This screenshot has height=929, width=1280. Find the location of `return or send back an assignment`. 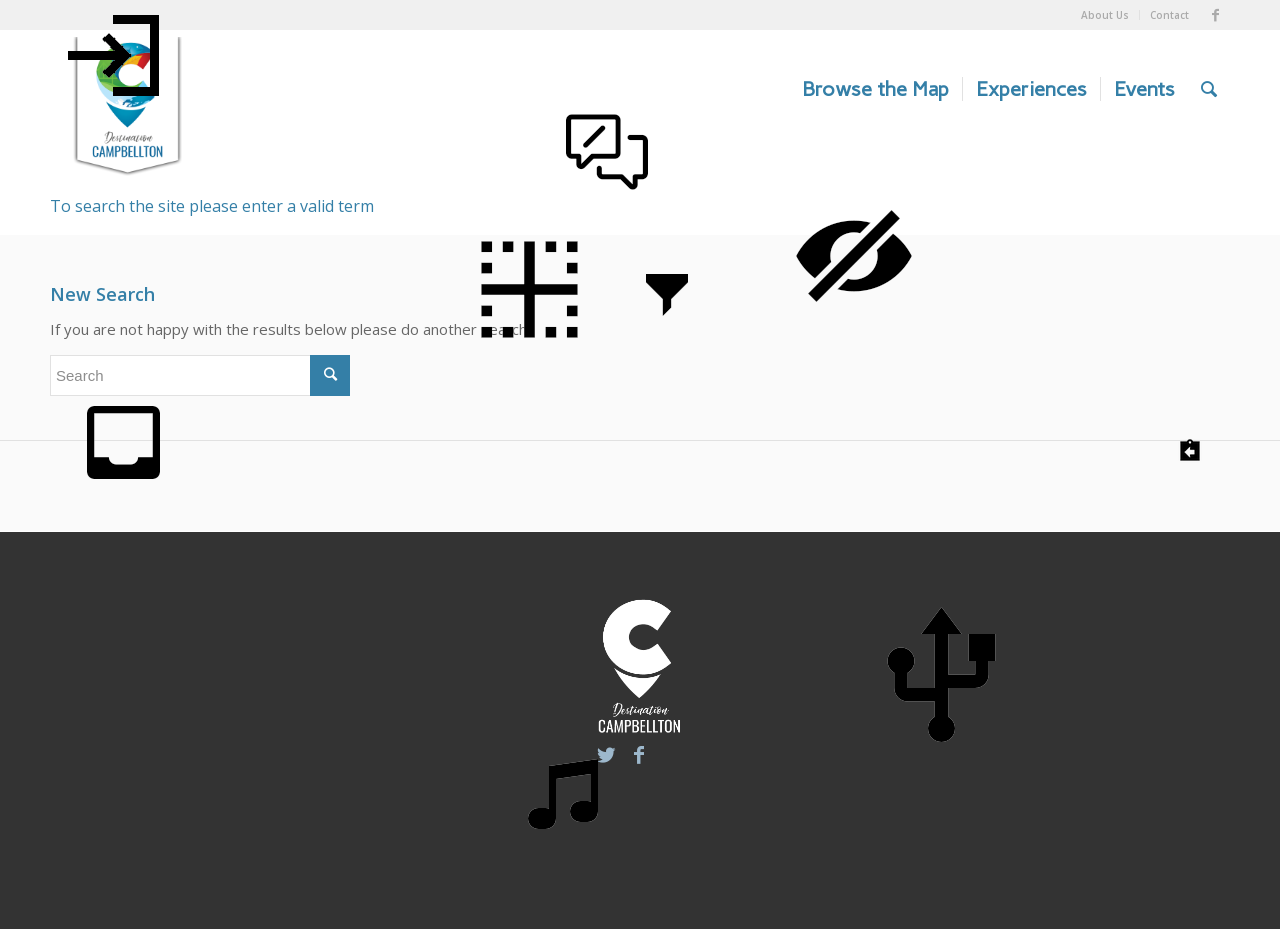

return or send back an assignment is located at coordinates (1190, 451).